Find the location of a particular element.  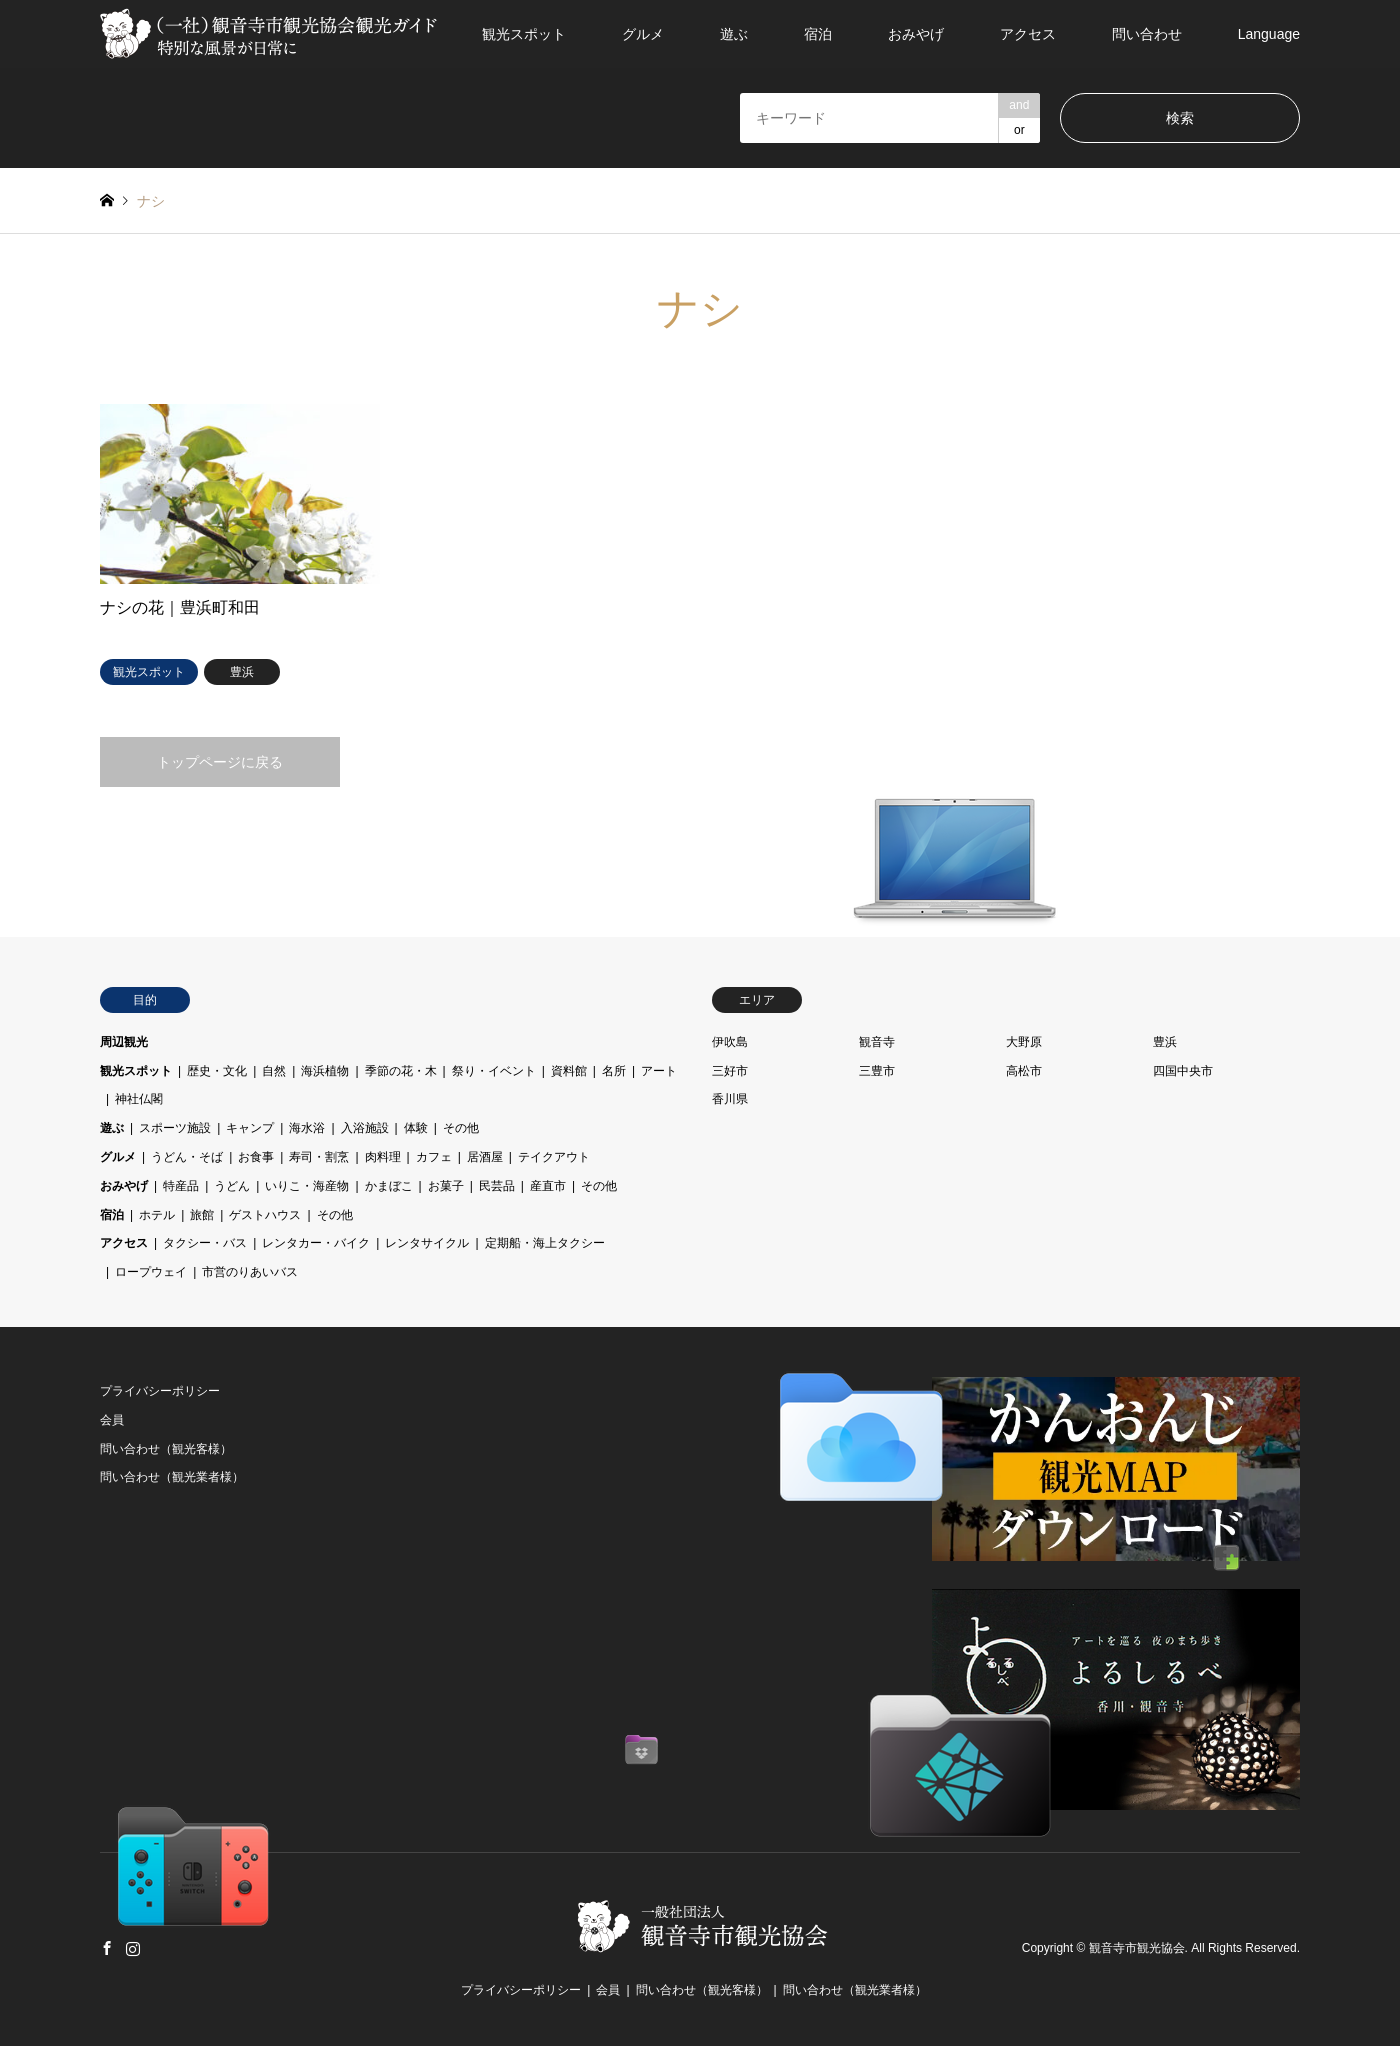

represents a macbook pro device in system settings is located at coordinates (955, 856).